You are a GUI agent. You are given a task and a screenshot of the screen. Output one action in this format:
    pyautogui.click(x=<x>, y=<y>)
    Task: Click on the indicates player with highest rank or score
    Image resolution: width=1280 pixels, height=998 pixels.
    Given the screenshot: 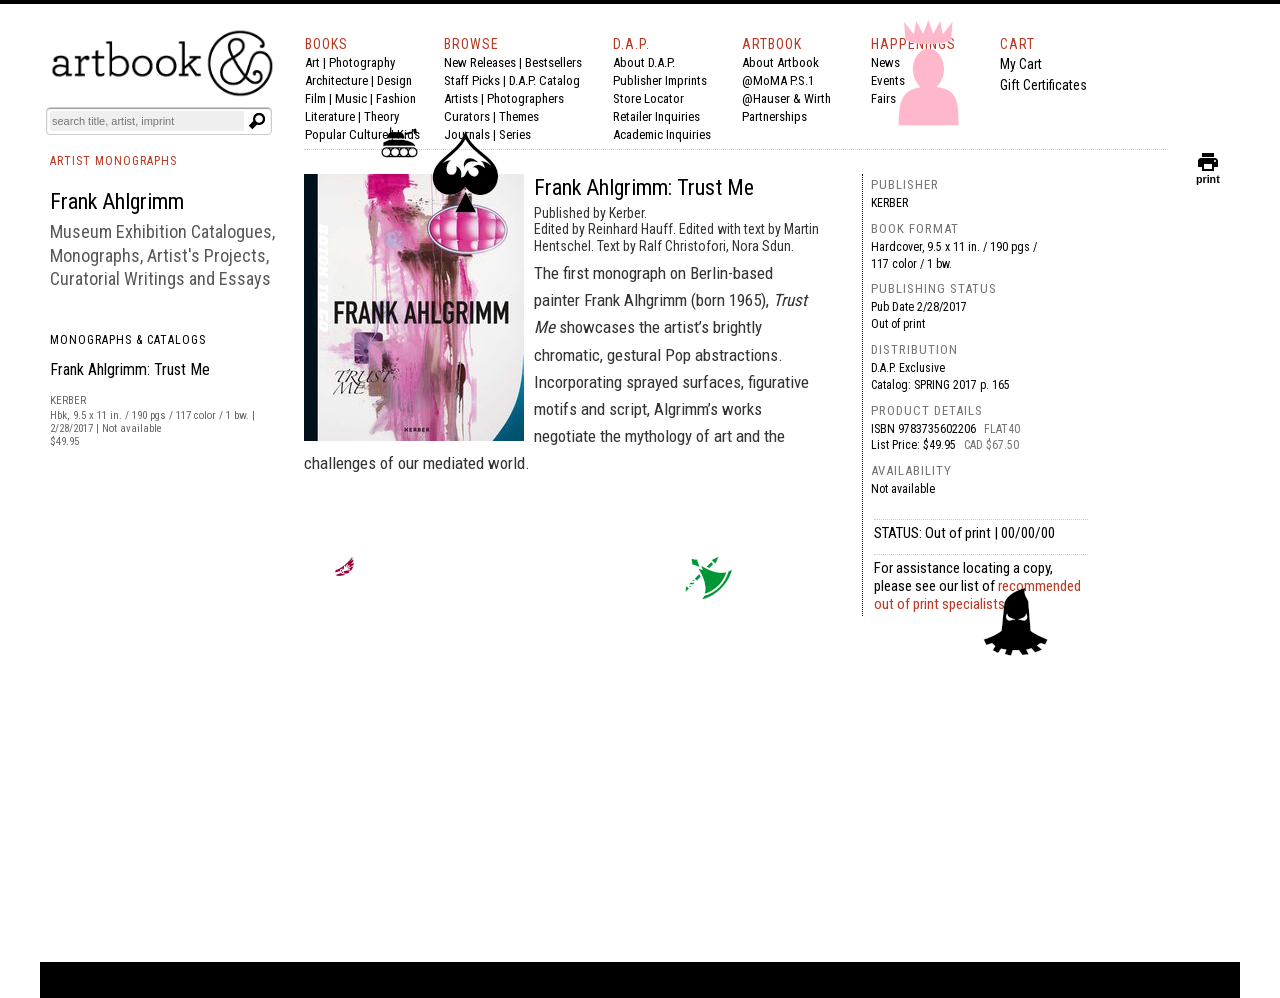 What is the action you would take?
    pyautogui.click(x=928, y=72)
    